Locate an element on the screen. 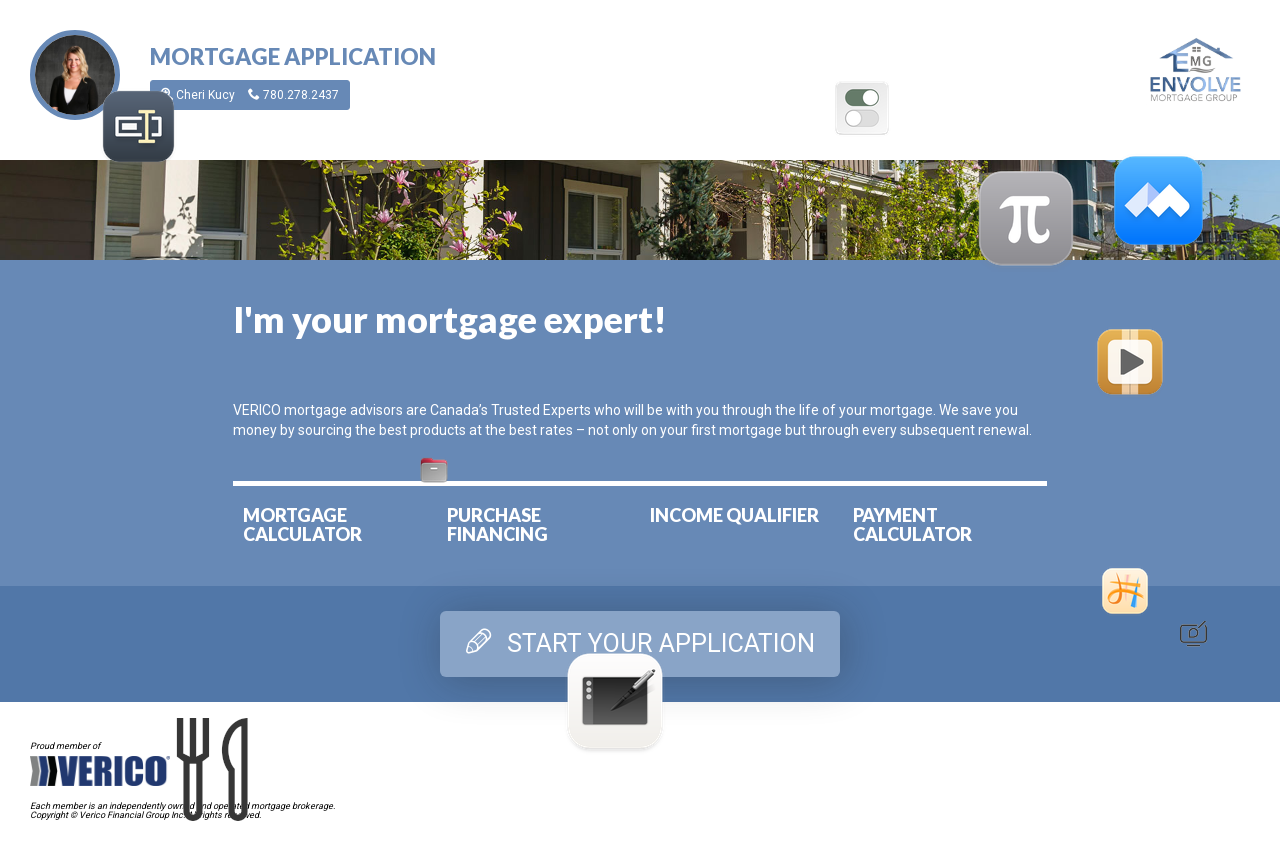  open meeting or video conferencing app is located at coordinates (1158, 200).